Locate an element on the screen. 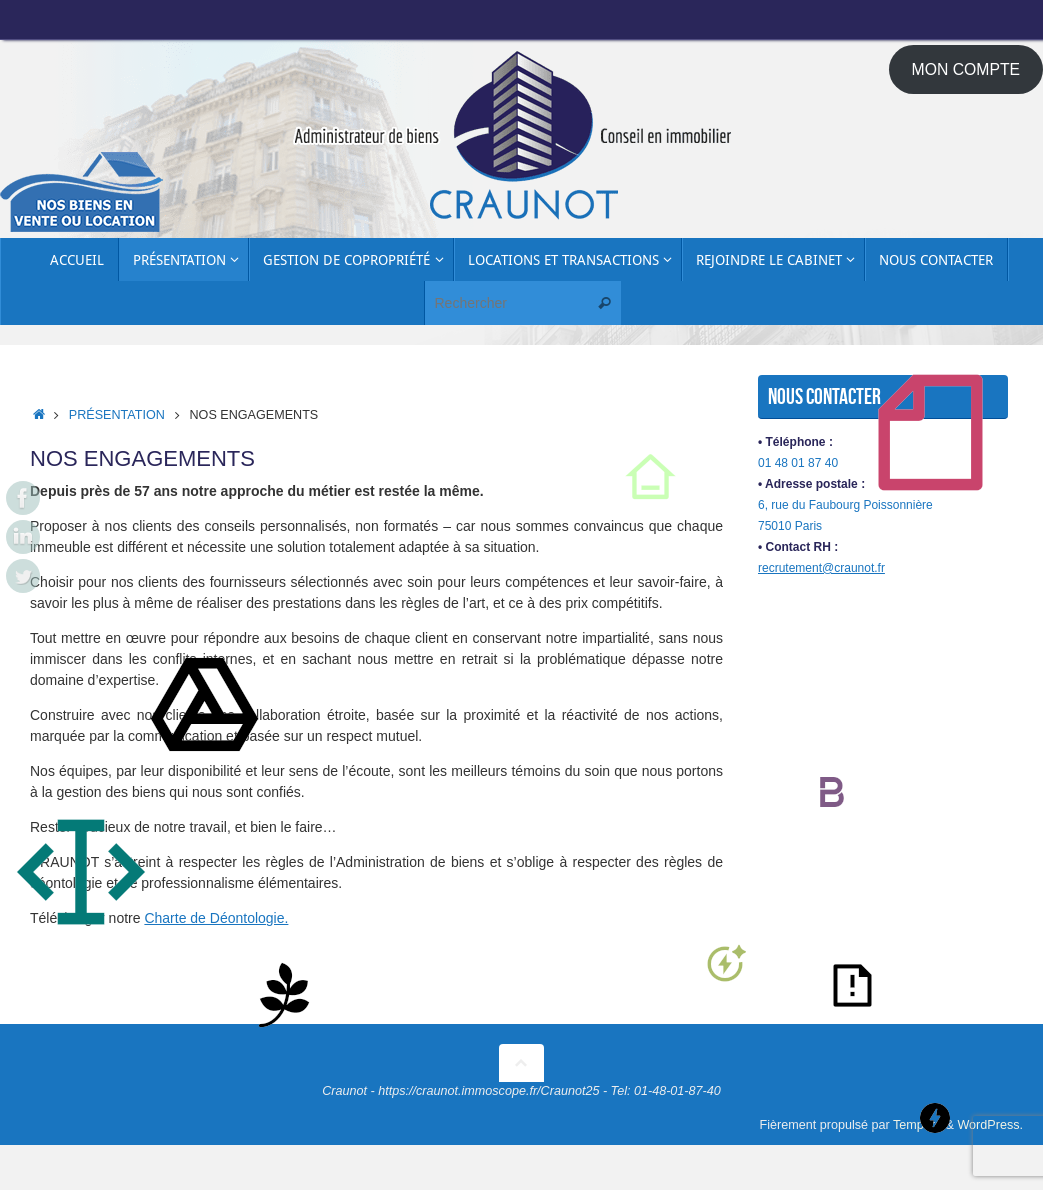 The height and width of the screenshot is (1190, 1043). move or reposition the text cursor is located at coordinates (81, 872).